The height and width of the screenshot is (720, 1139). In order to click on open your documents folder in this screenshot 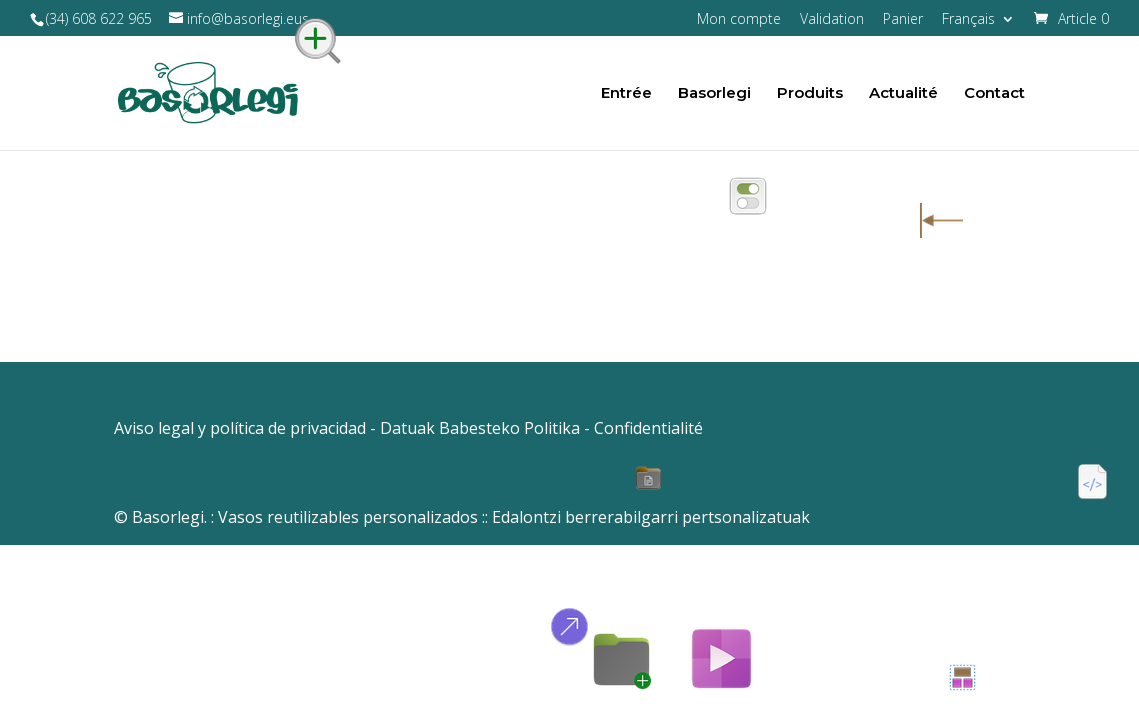, I will do `click(648, 477)`.